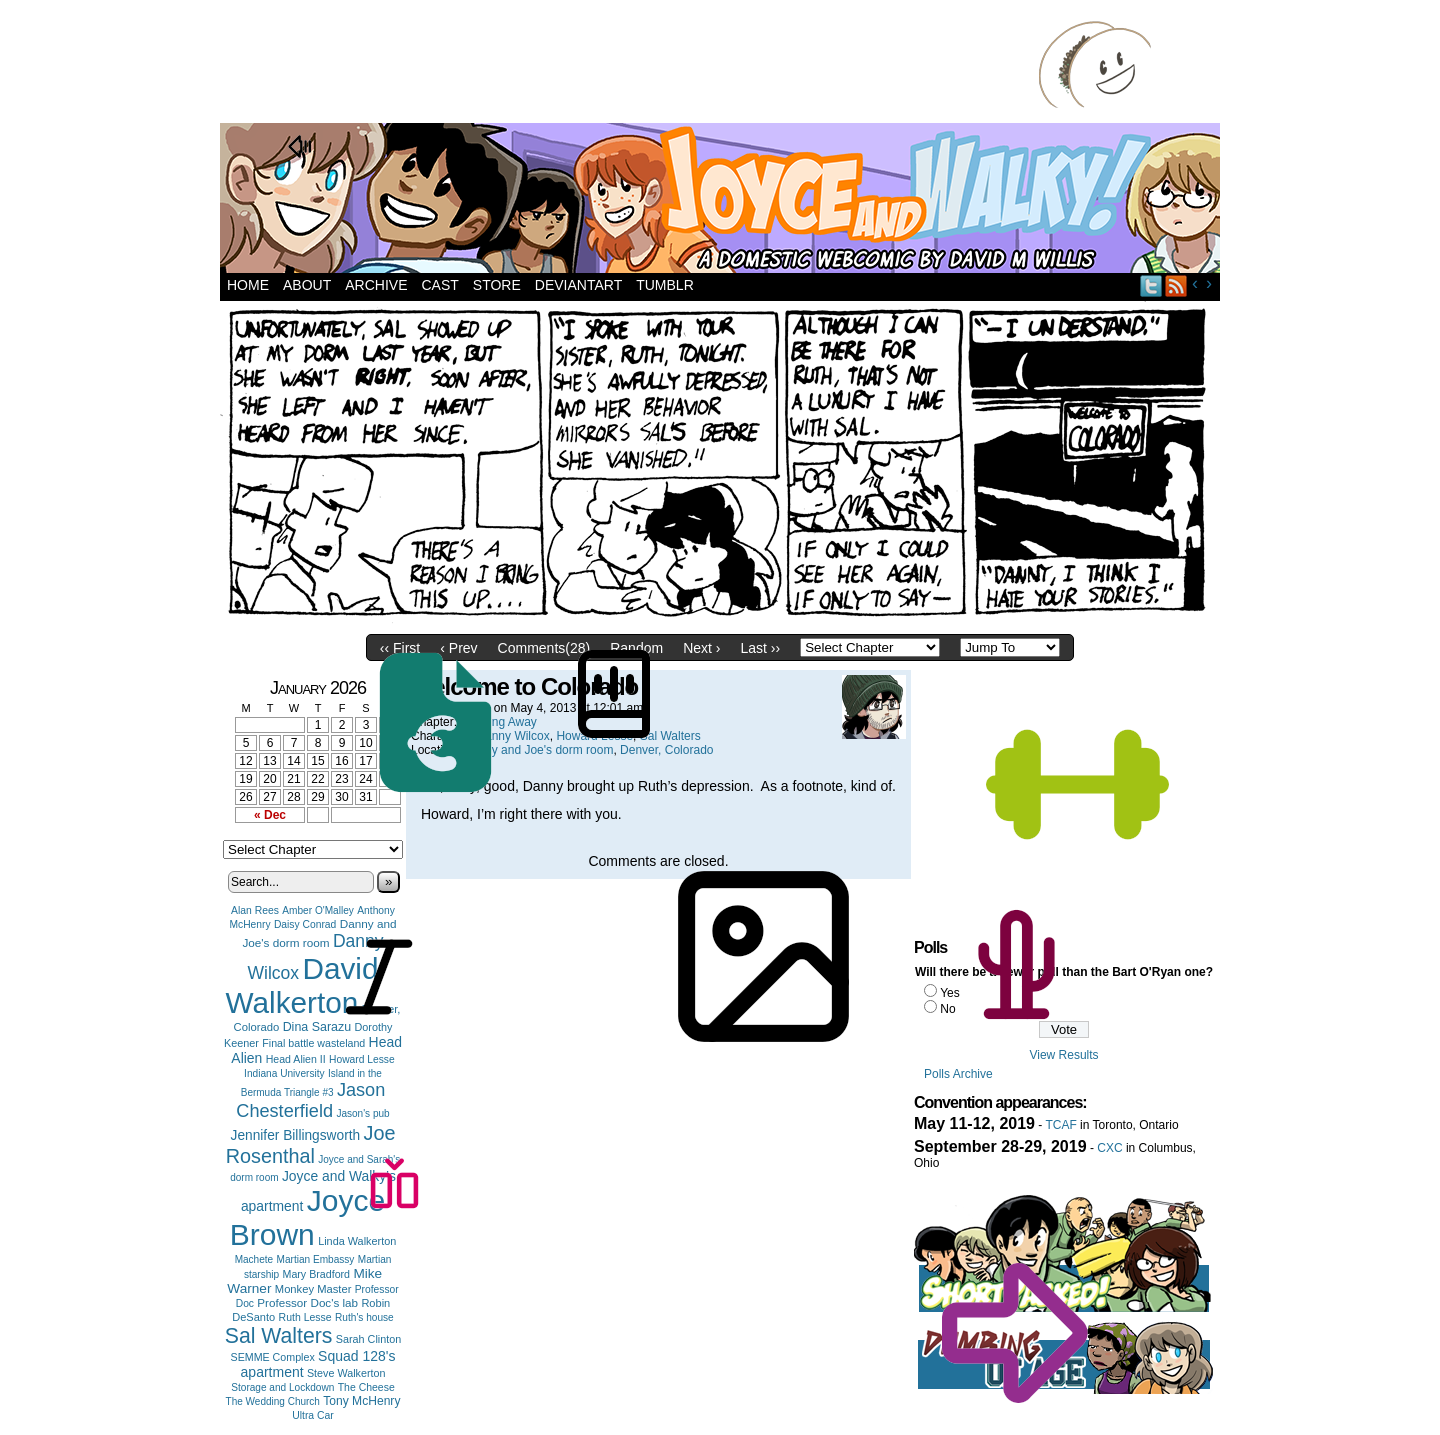 The width and height of the screenshot is (1440, 1435). What do you see at coordinates (763, 956) in the screenshot?
I see `view or open an image file` at bounding box center [763, 956].